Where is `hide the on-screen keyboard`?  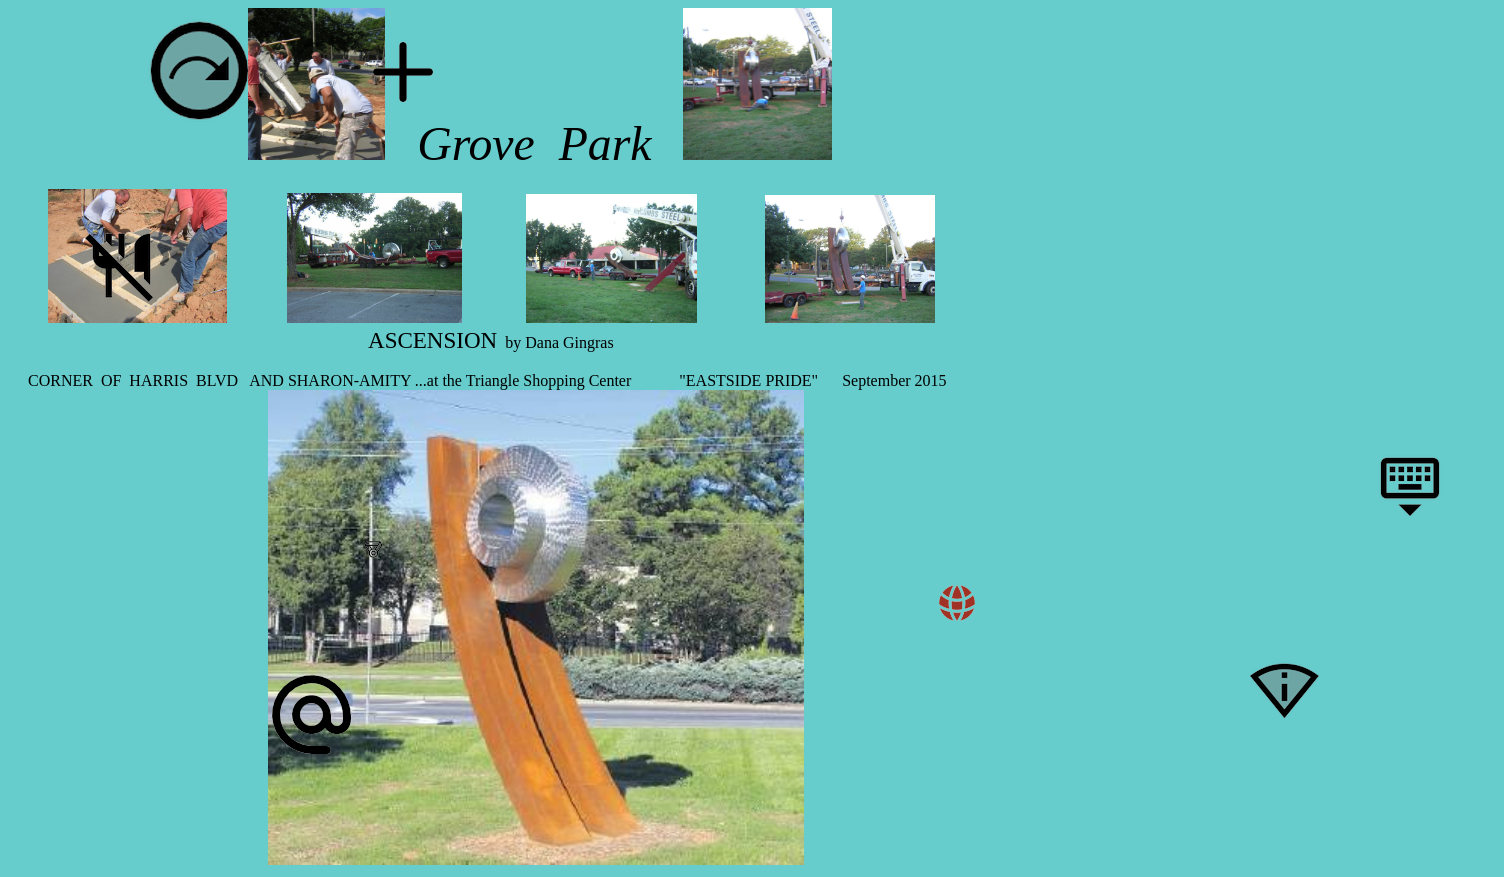 hide the on-screen keyboard is located at coordinates (1410, 484).